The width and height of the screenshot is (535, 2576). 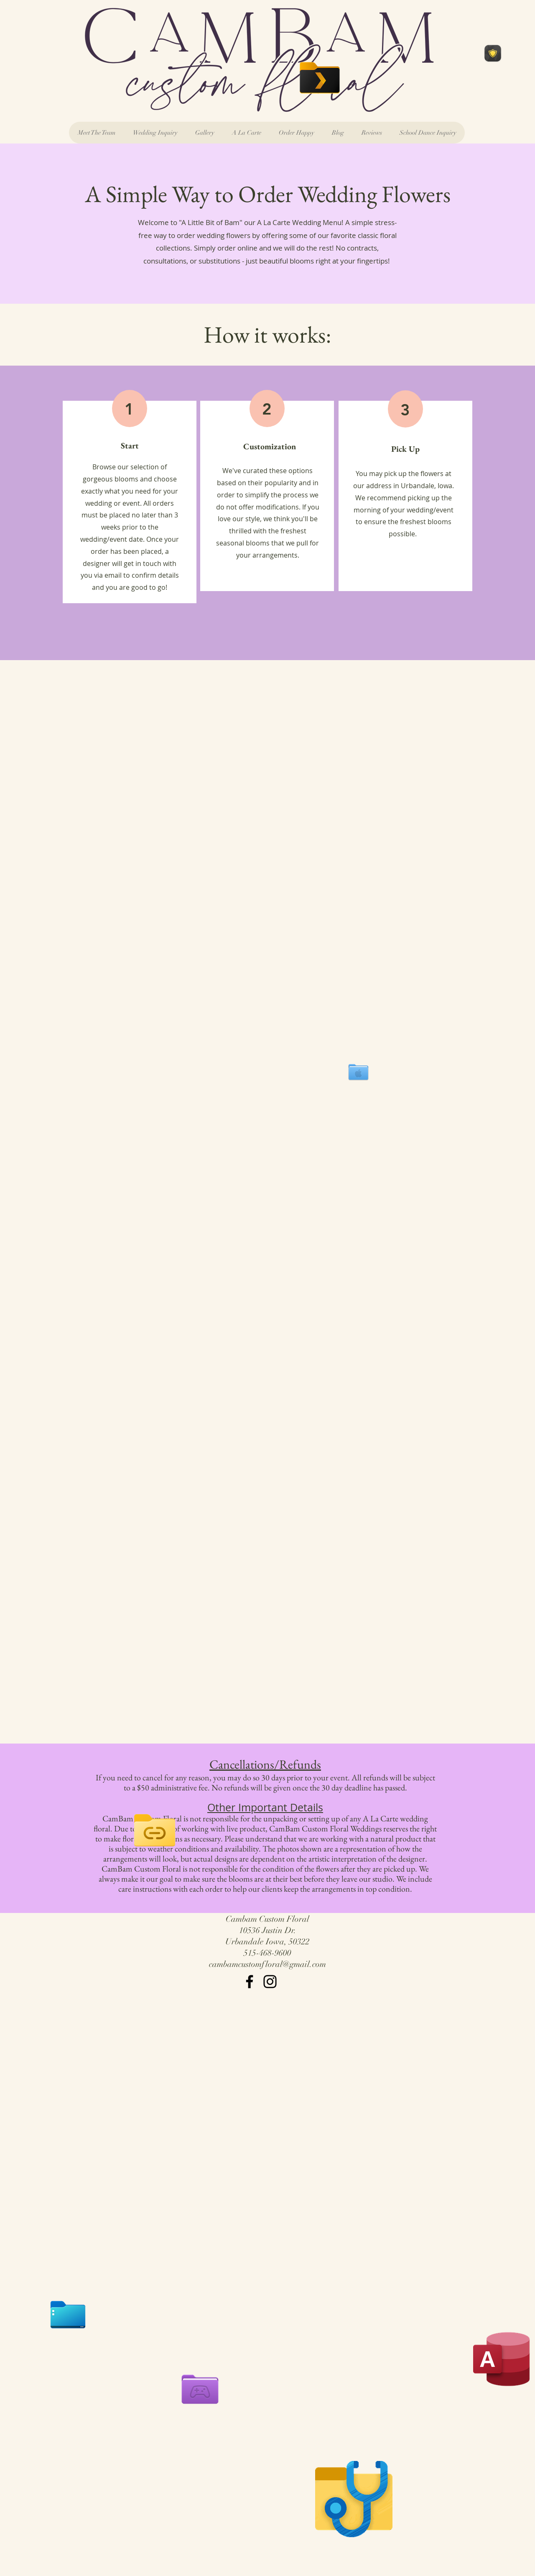 What do you see at coordinates (354, 2499) in the screenshot?
I see `access system recovery tools and files` at bounding box center [354, 2499].